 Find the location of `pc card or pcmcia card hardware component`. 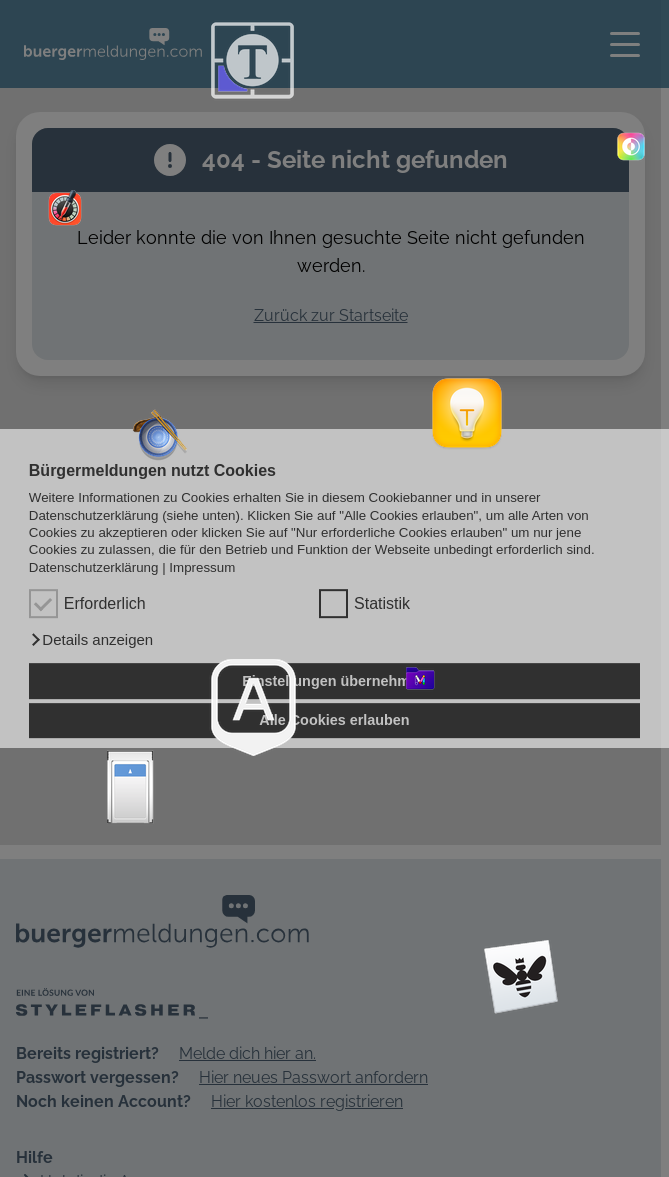

pc card or pcmcia card hardware component is located at coordinates (130, 787).